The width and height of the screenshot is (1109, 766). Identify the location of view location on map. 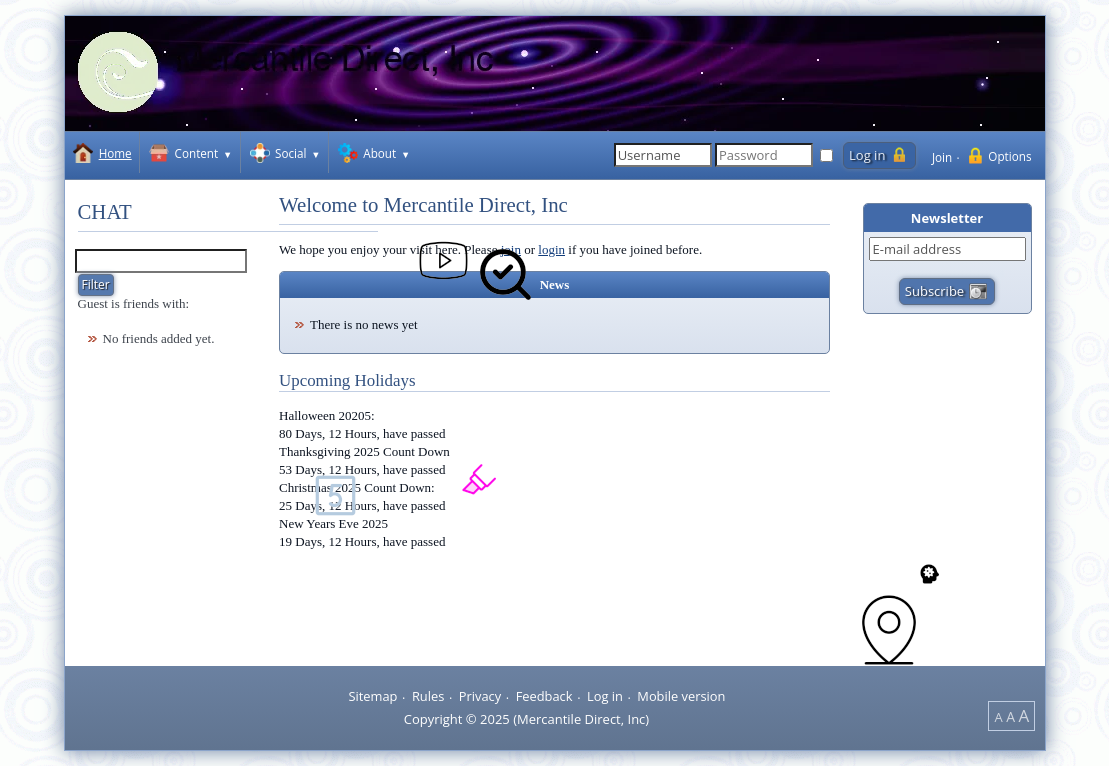
(889, 630).